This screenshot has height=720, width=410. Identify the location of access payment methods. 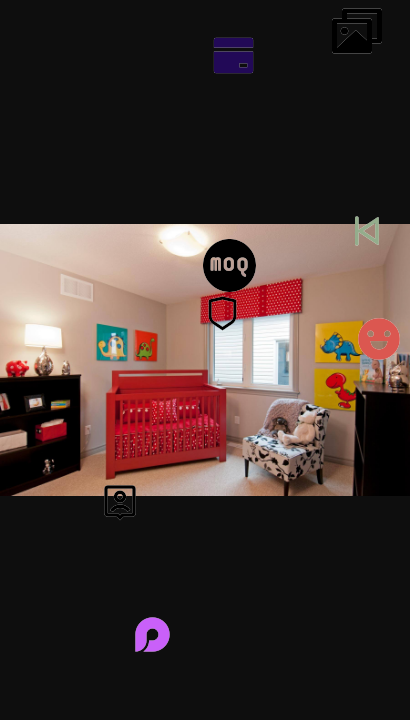
(233, 55).